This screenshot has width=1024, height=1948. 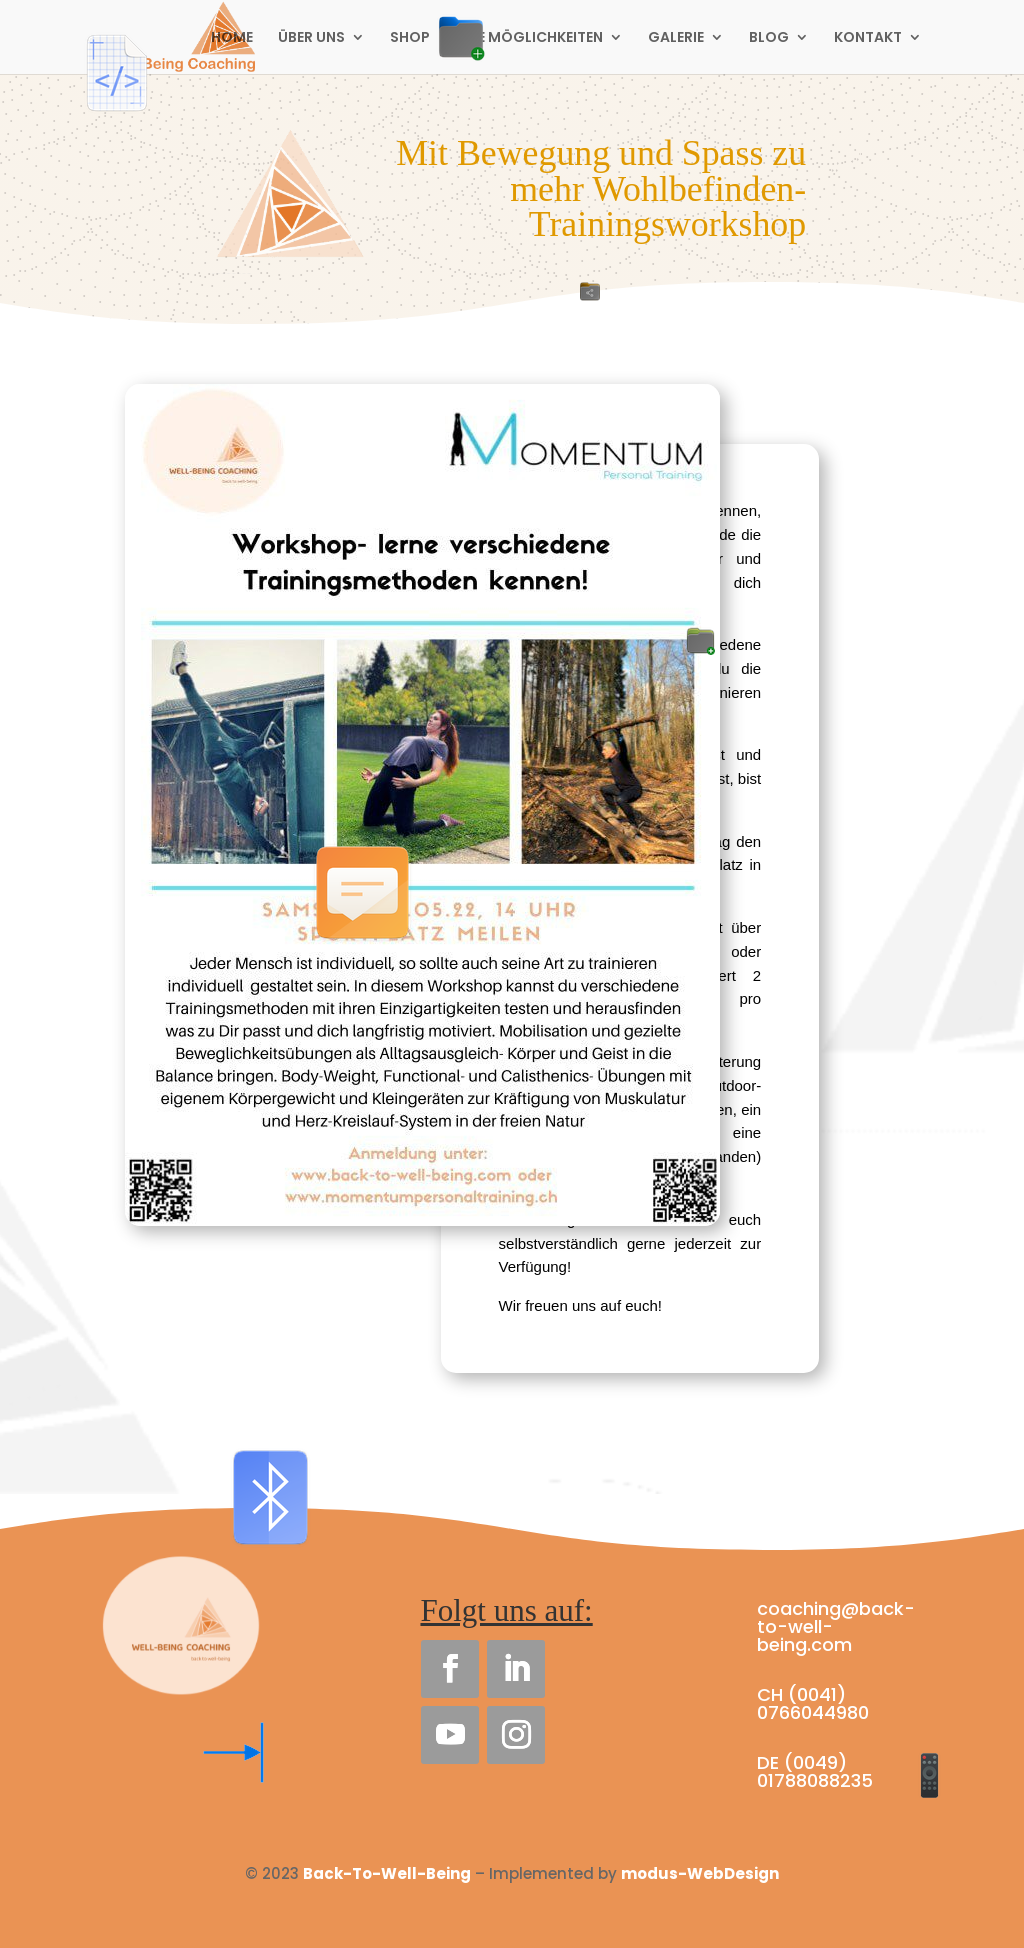 I want to click on open your public shared folder, so click(x=590, y=291).